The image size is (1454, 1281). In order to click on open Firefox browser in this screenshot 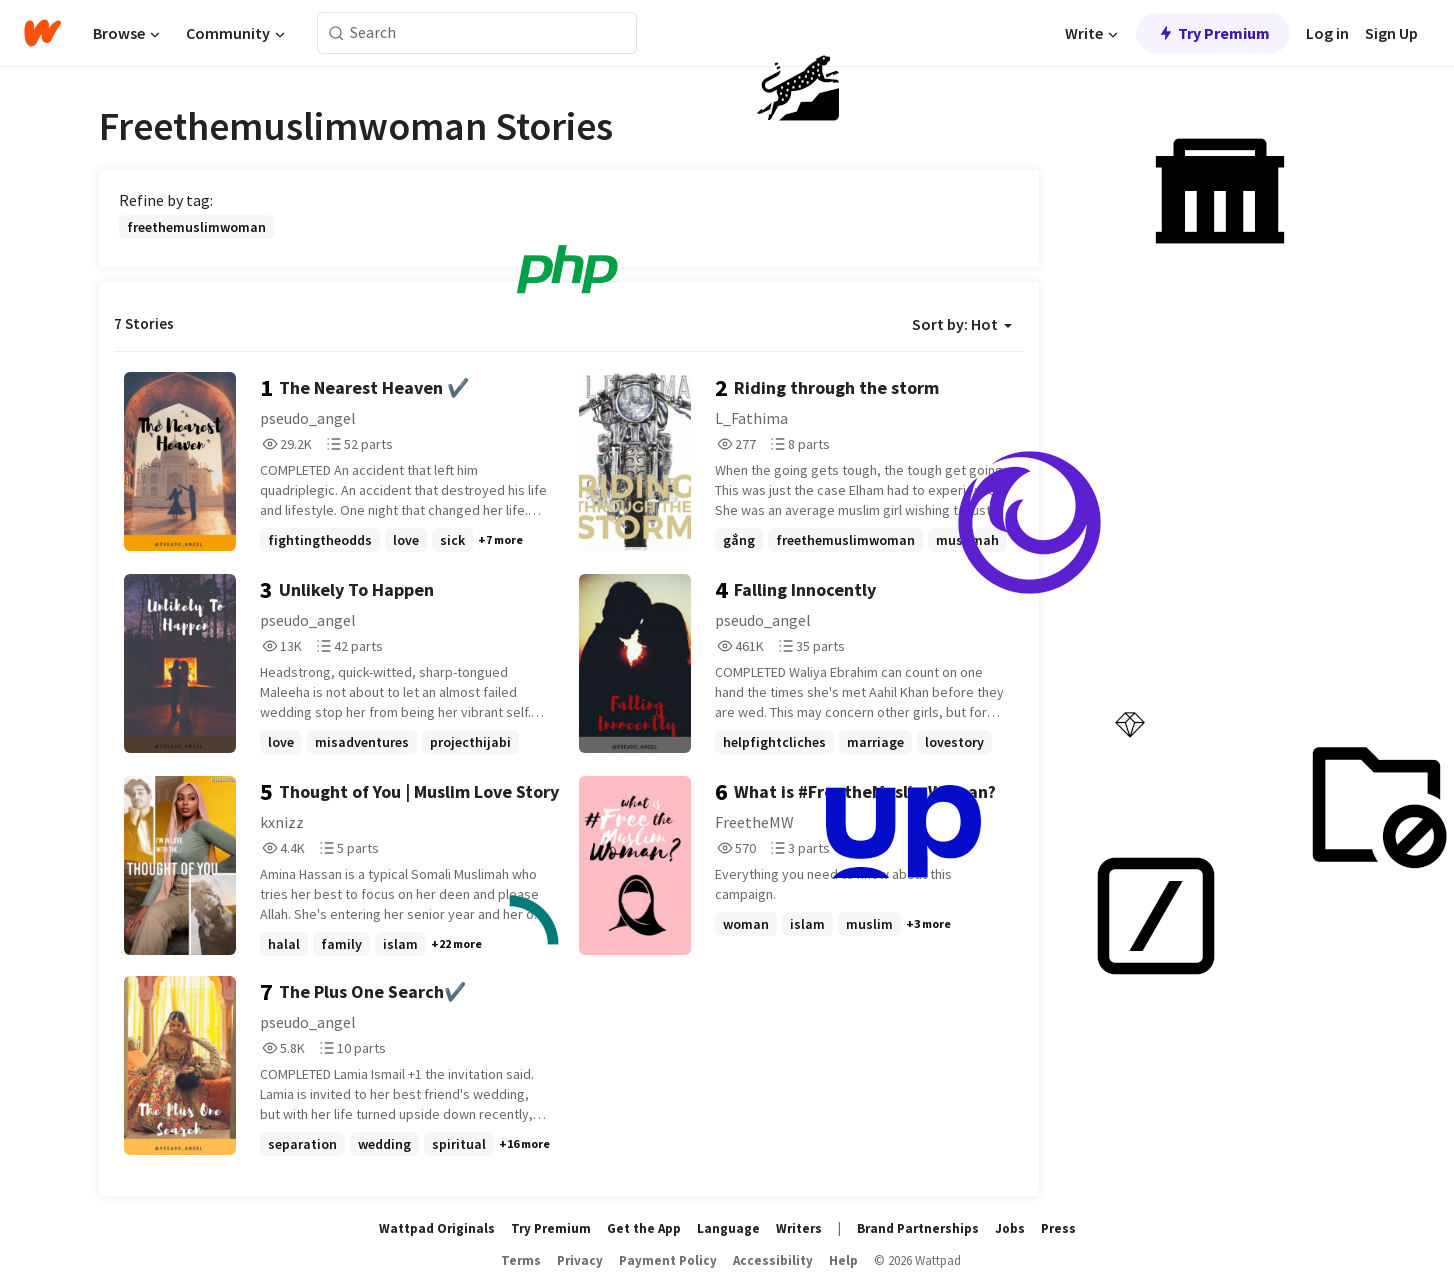, I will do `click(1029, 522)`.